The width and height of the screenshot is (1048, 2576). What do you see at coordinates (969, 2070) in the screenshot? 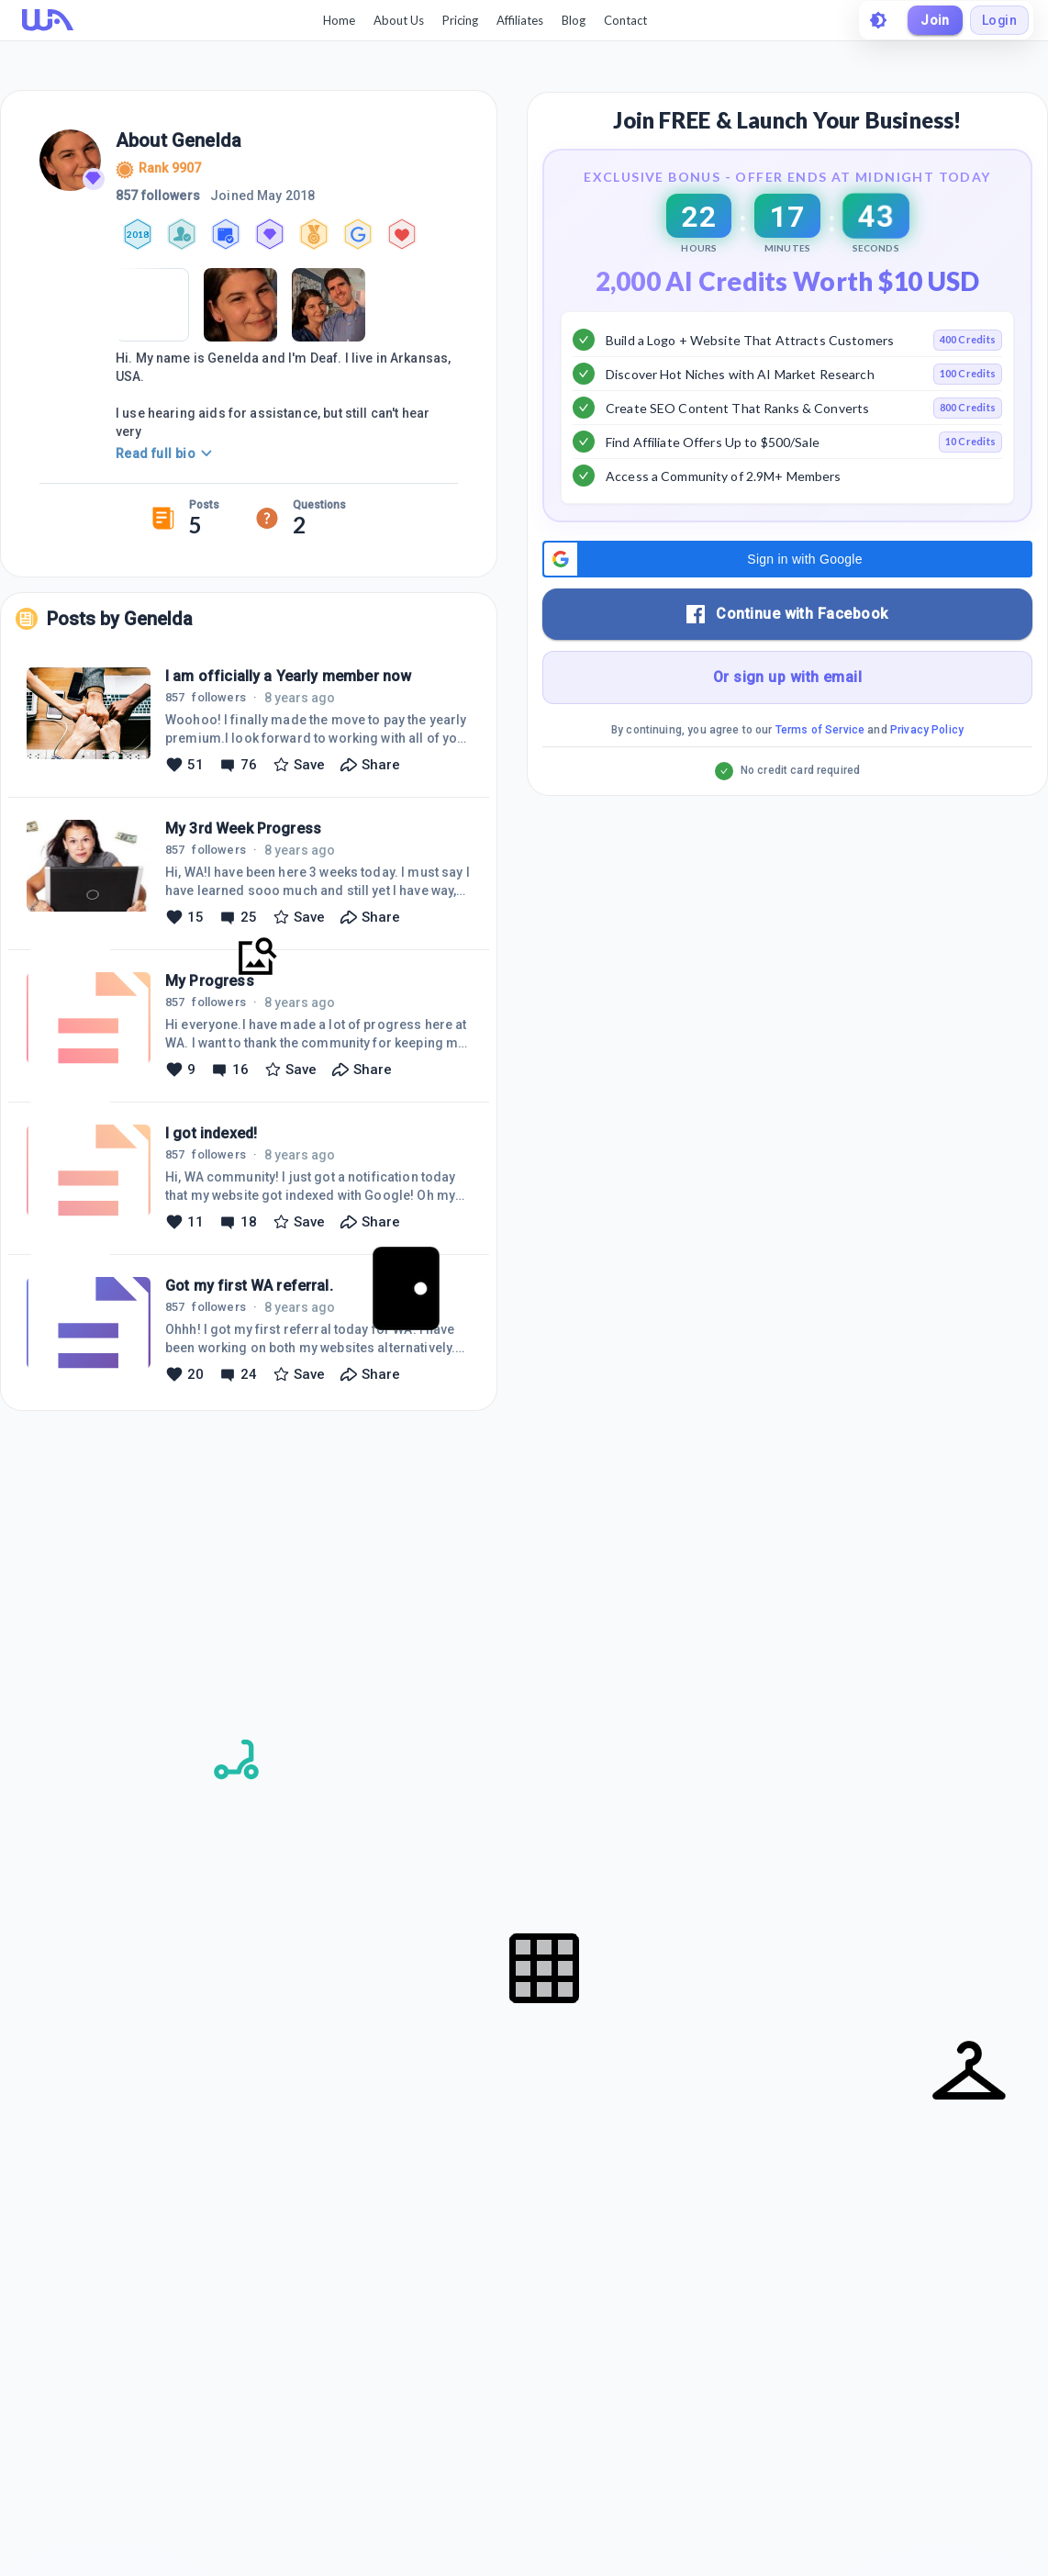
I see `access coat check or wardrobe services` at bounding box center [969, 2070].